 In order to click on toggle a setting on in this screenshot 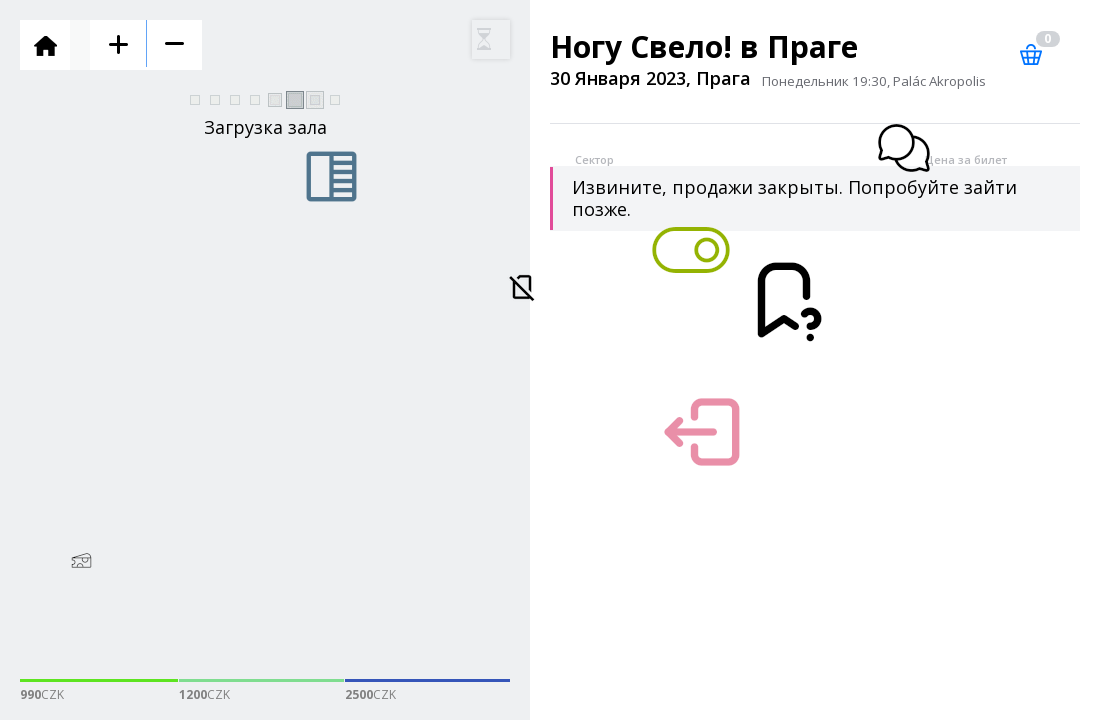, I will do `click(691, 250)`.